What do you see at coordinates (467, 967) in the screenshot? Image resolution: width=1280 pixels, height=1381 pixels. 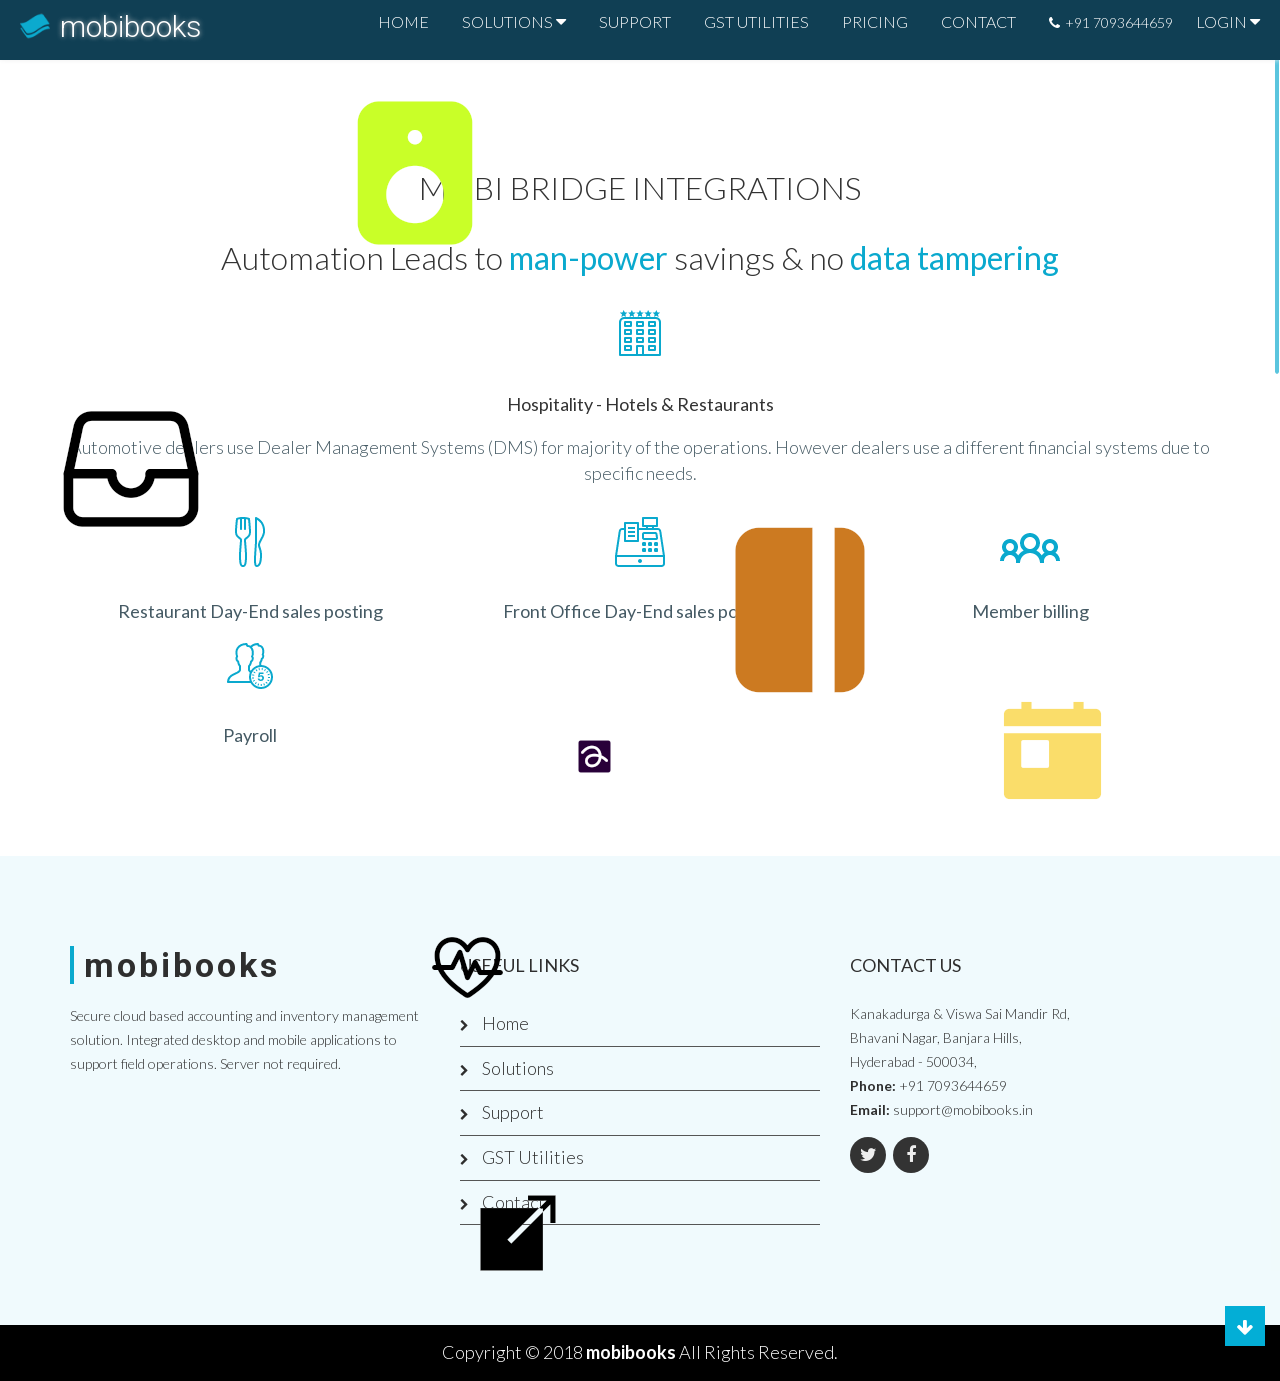 I see `access fitness tracking features` at bounding box center [467, 967].